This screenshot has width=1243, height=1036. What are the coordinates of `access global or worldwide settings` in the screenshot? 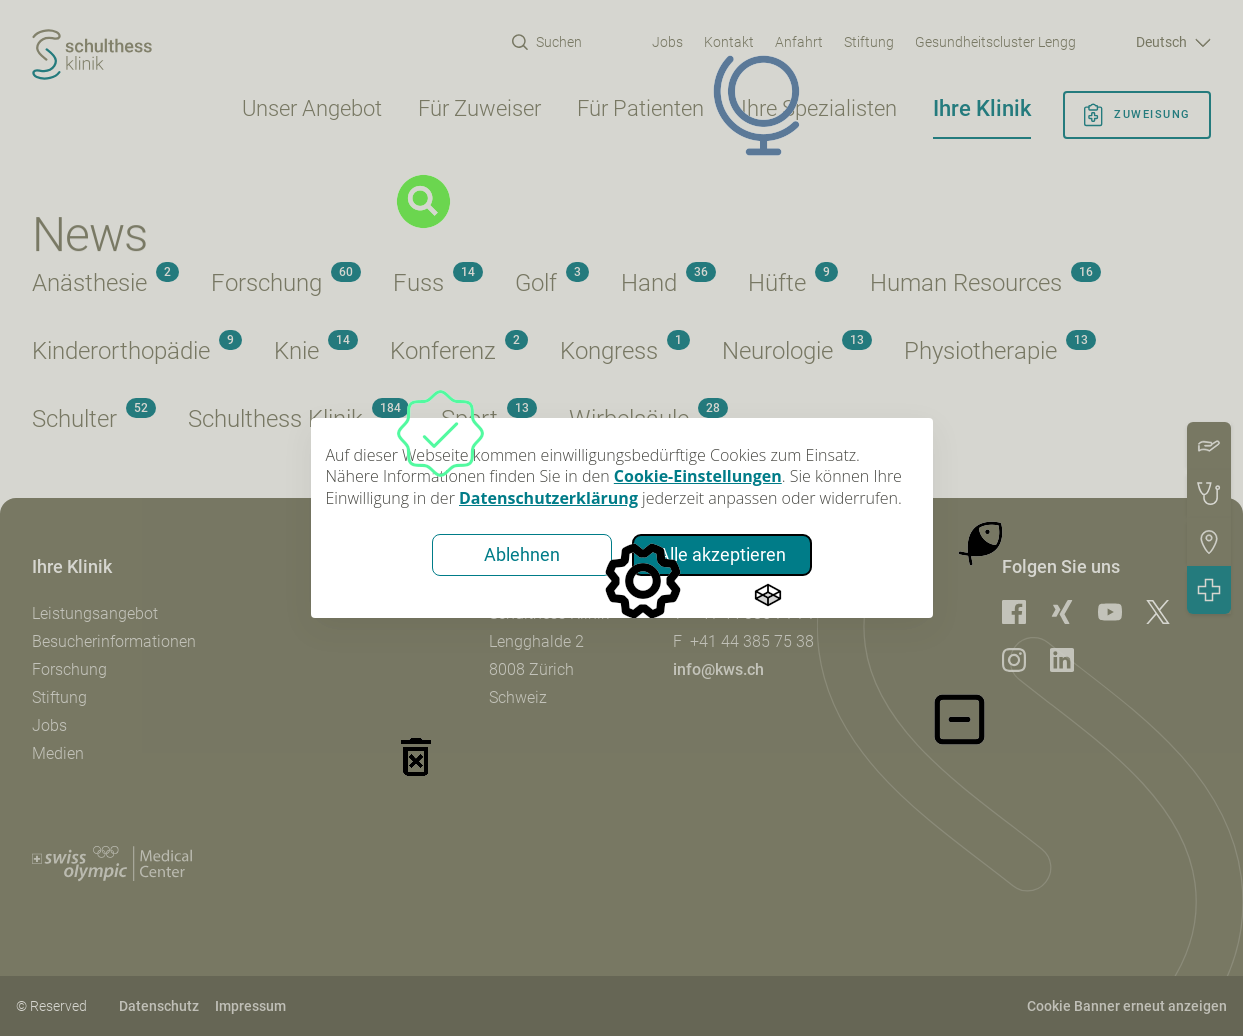 It's located at (760, 102).